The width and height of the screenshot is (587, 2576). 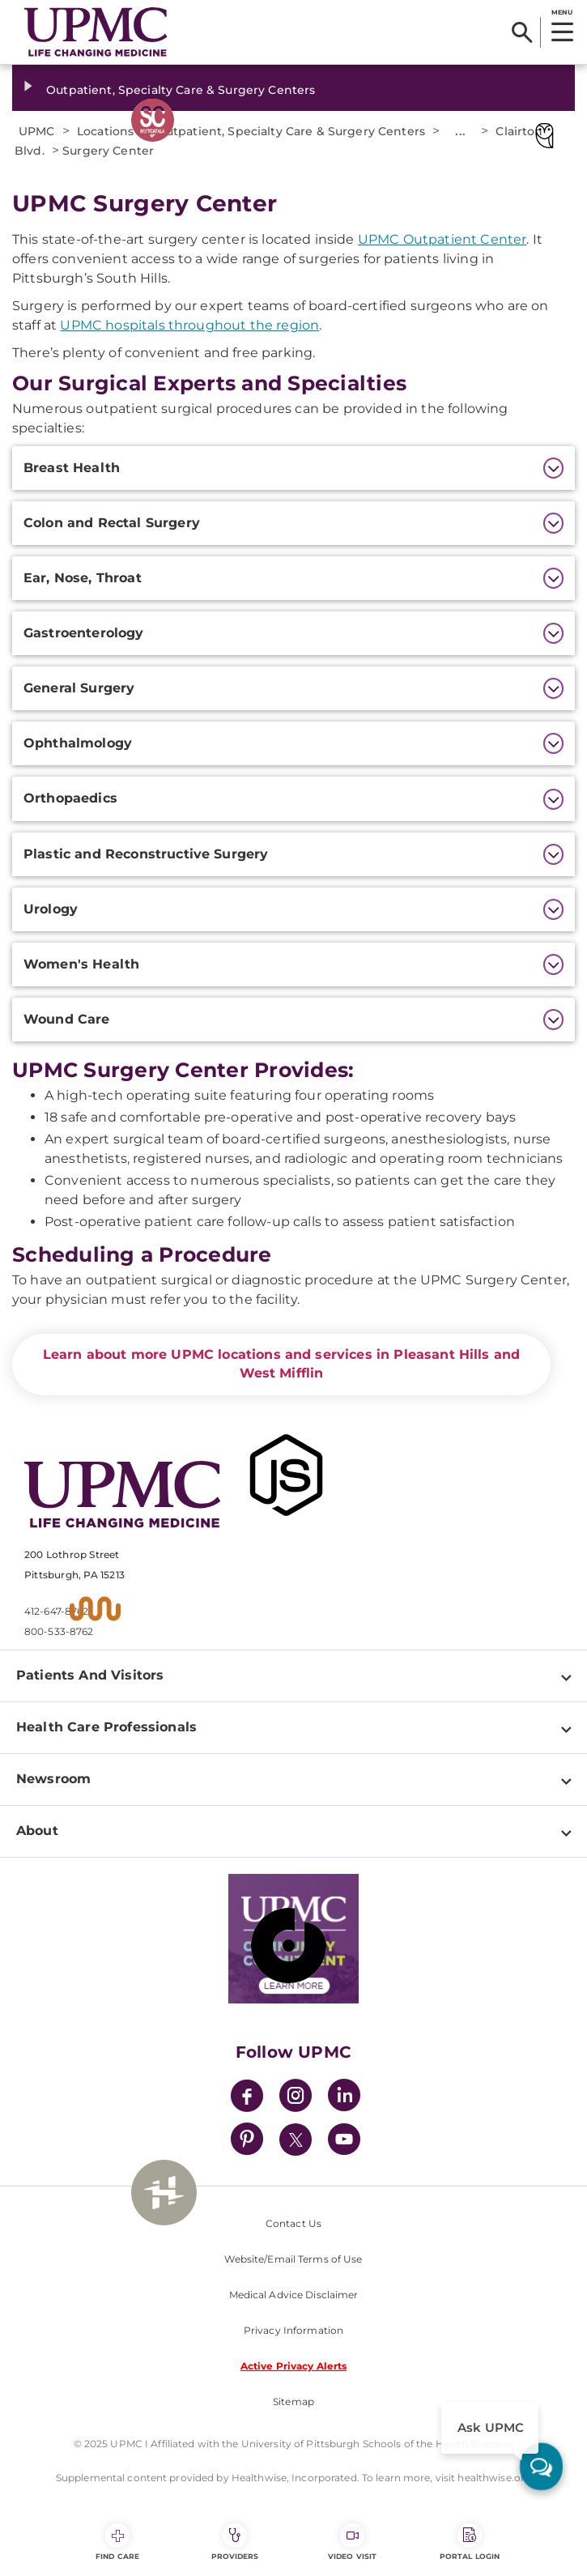 What do you see at coordinates (286, 1475) in the screenshot?
I see `Node.js runtime environment logo` at bounding box center [286, 1475].